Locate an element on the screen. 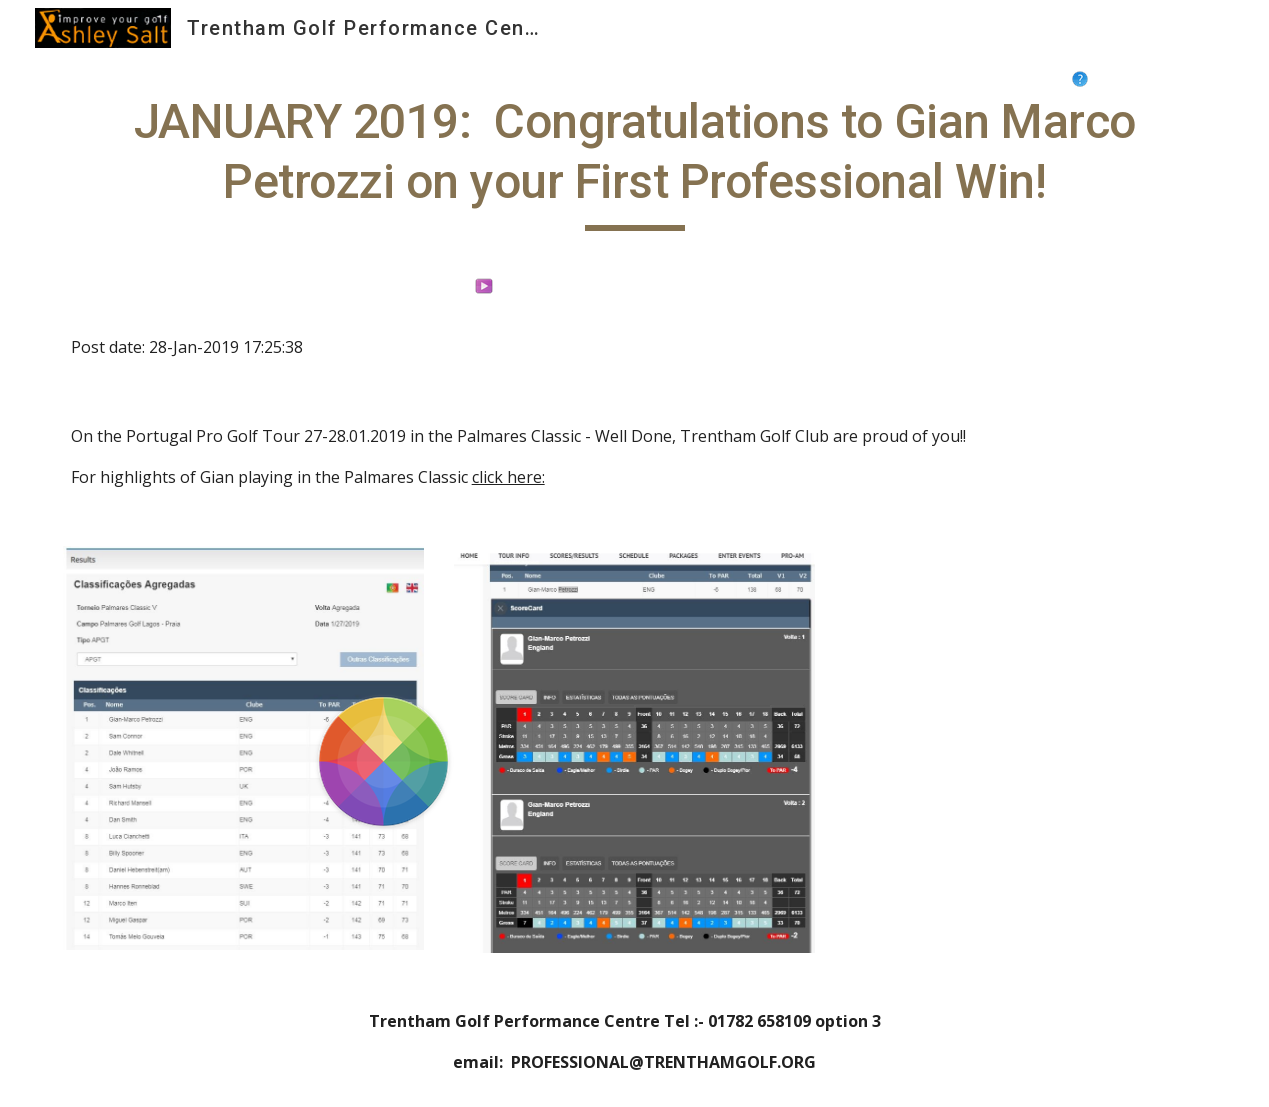 Image resolution: width=1269 pixels, height=1107 pixels. open color picker or palette settings is located at coordinates (383, 761).